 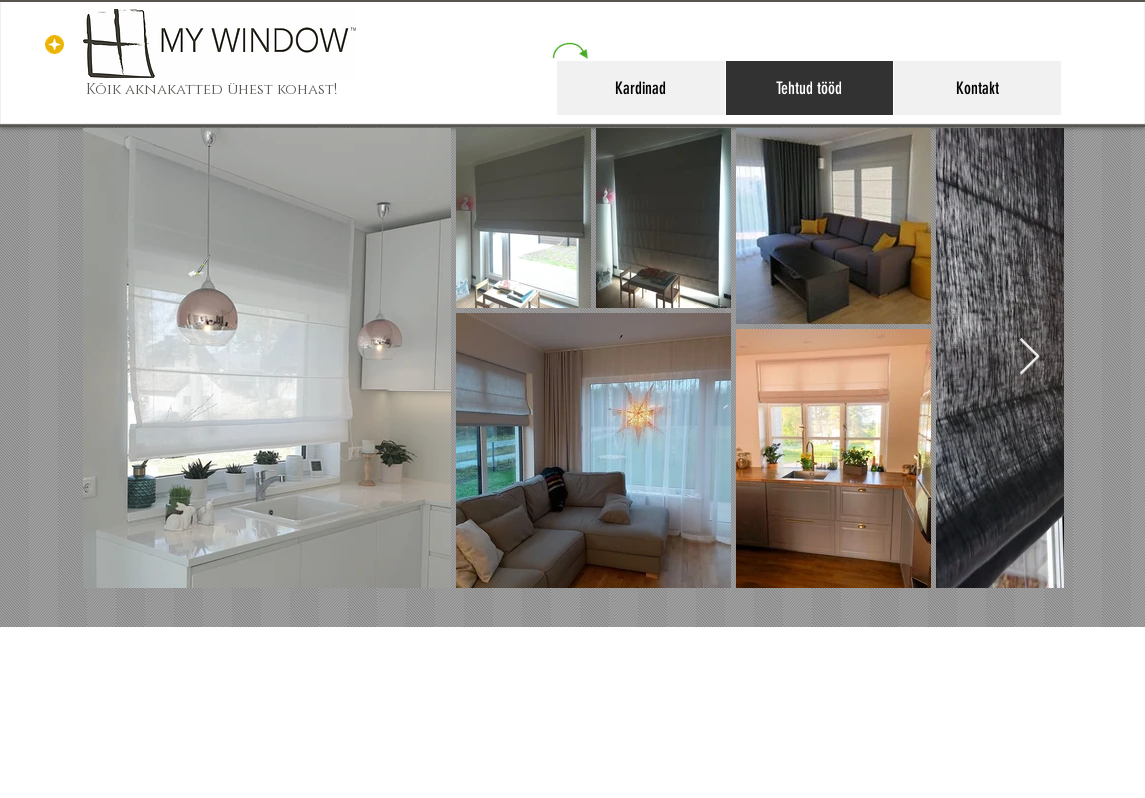 I want to click on redo the last undone action, so click(x=570, y=50).